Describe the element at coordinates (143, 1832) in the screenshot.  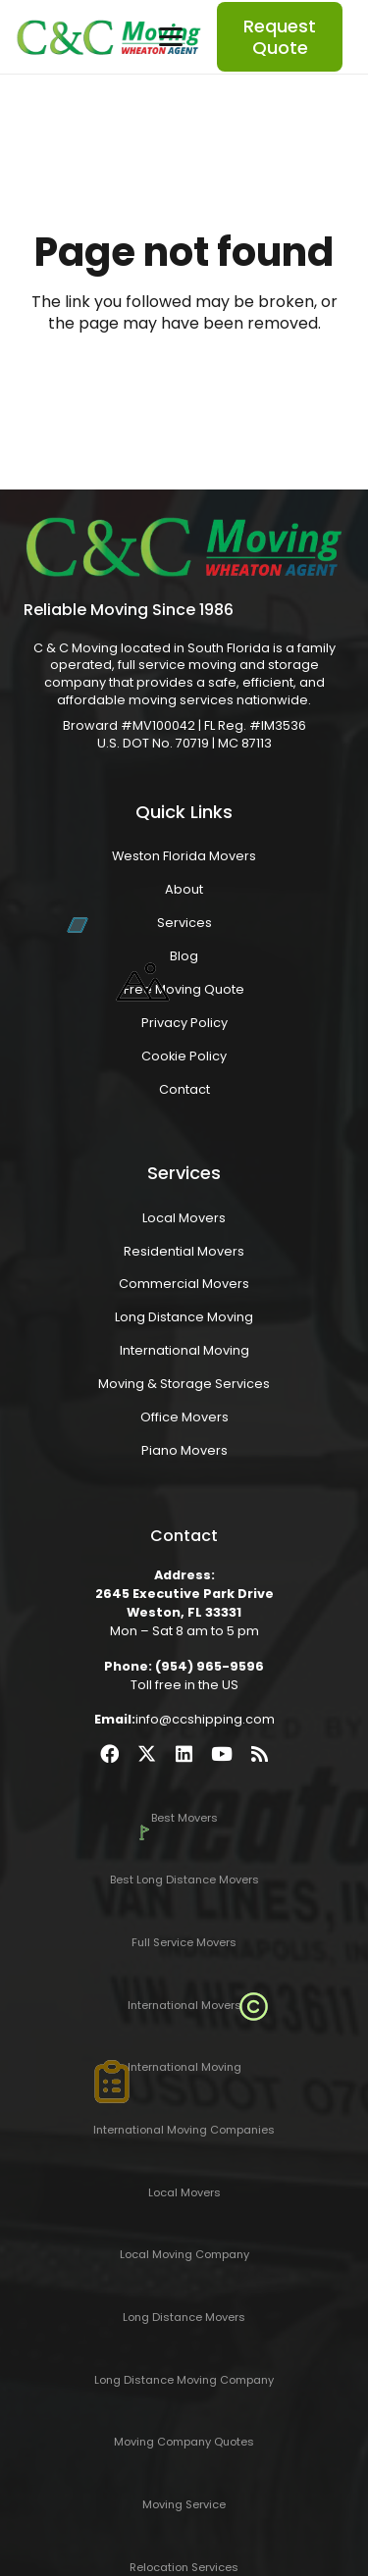
I see `flag or mark an item for follow-up` at that location.